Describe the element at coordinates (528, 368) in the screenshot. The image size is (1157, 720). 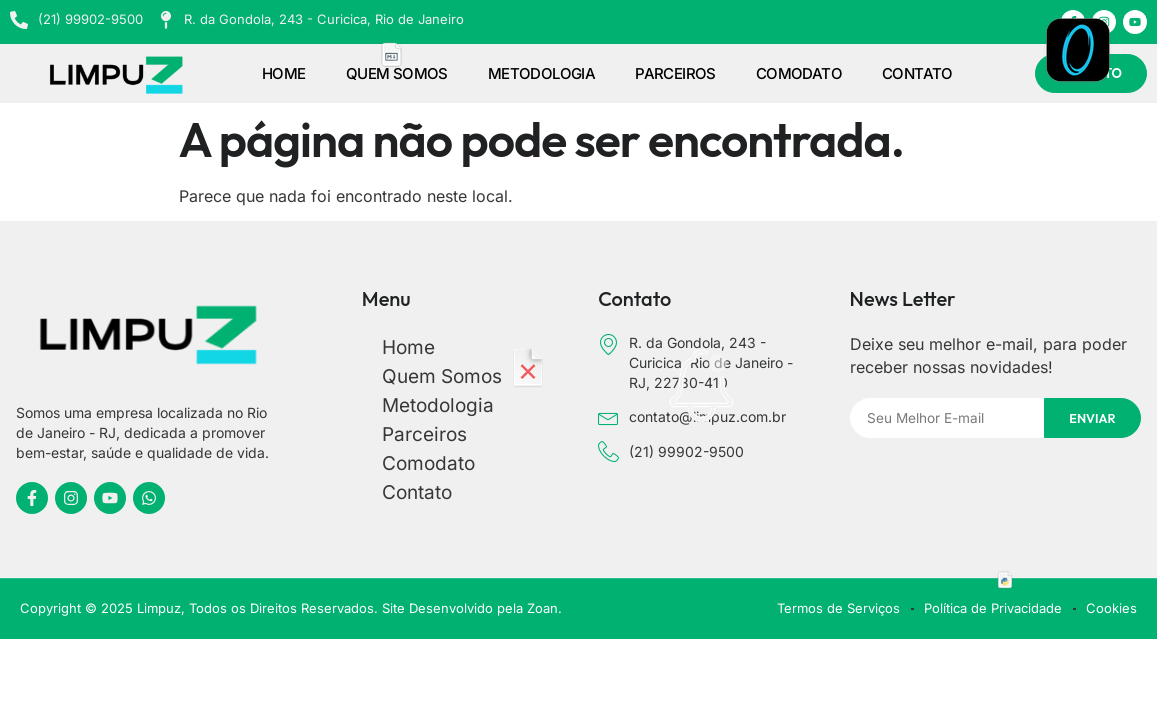
I see `a broken or invalid symbolic link file` at that location.